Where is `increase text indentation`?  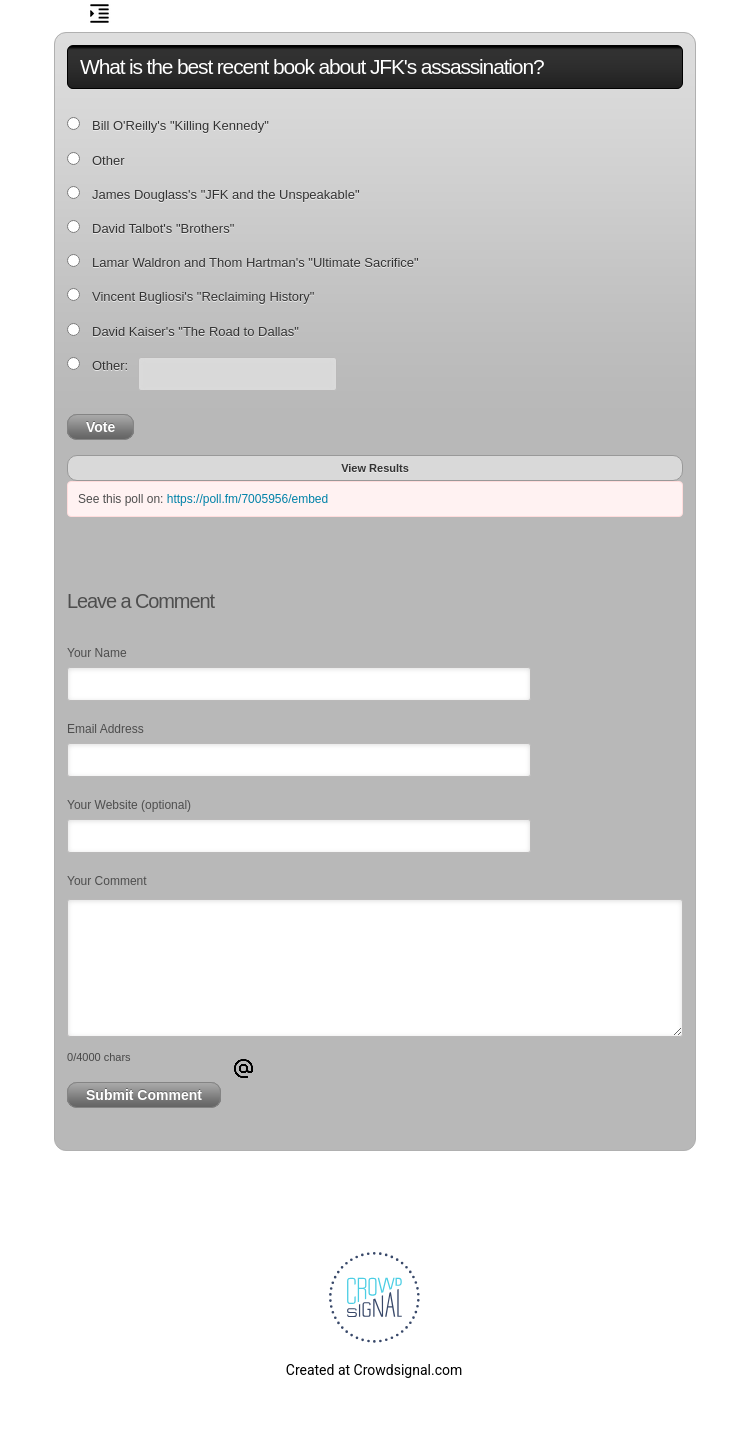
increase text indentation is located at coordinates (99, 13).